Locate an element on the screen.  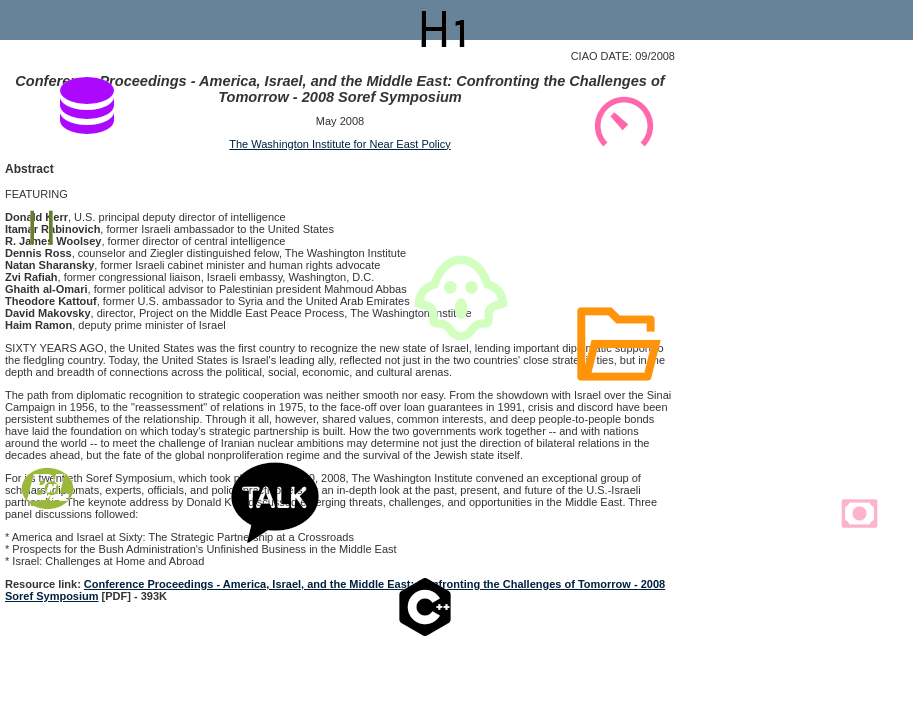
open folder to view contents is located at coordinates (618, 344).